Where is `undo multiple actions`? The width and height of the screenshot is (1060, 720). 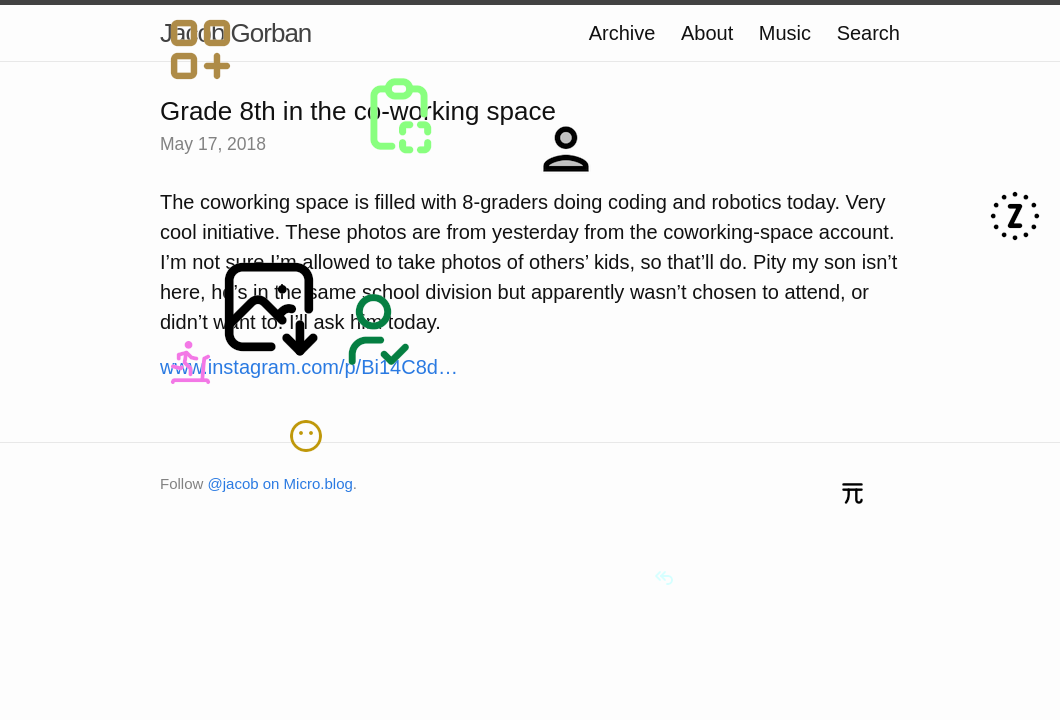 undo multiple actions is located at coordinates (664, 578).